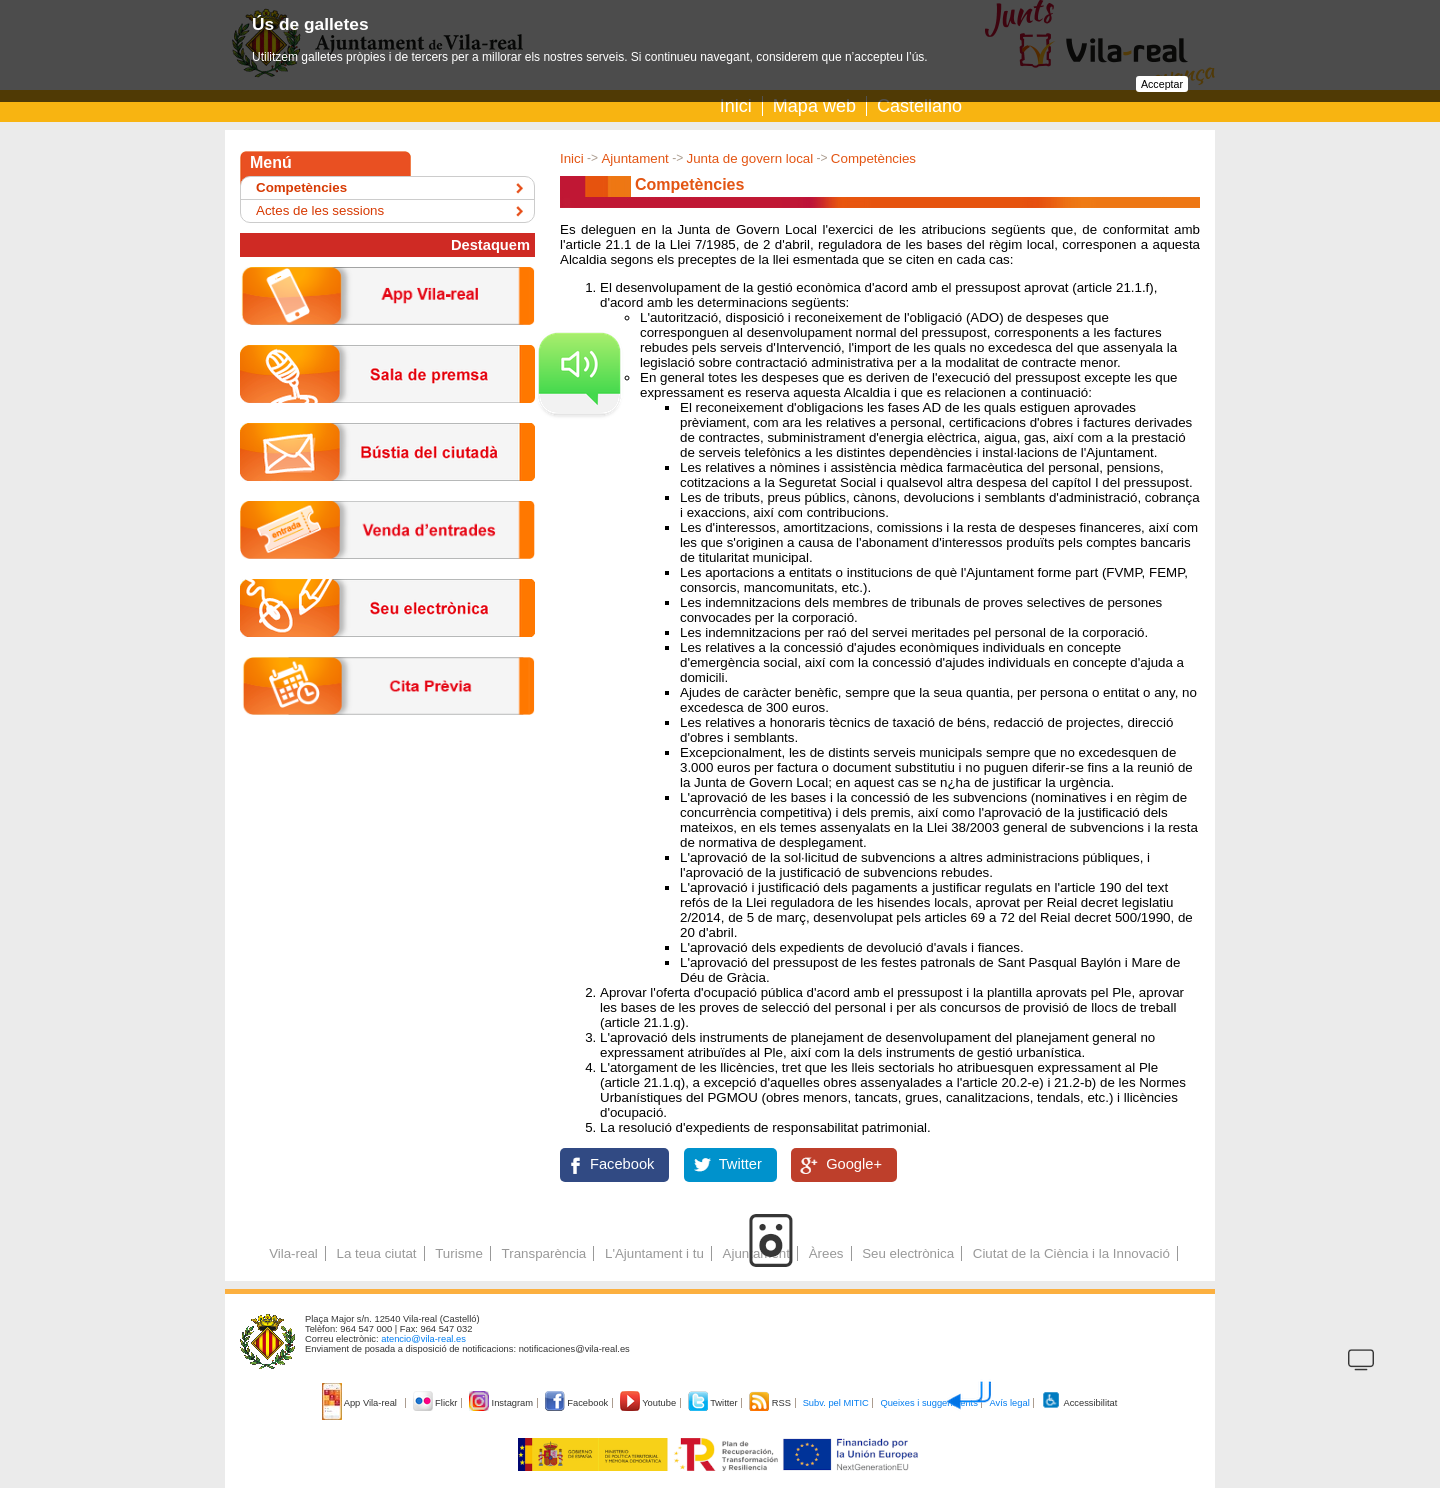 The image size is (1440, 1488). Describe the element at coordinates (772, 1240) in the screenshot. I see `open rhythmbox music player` at that location.